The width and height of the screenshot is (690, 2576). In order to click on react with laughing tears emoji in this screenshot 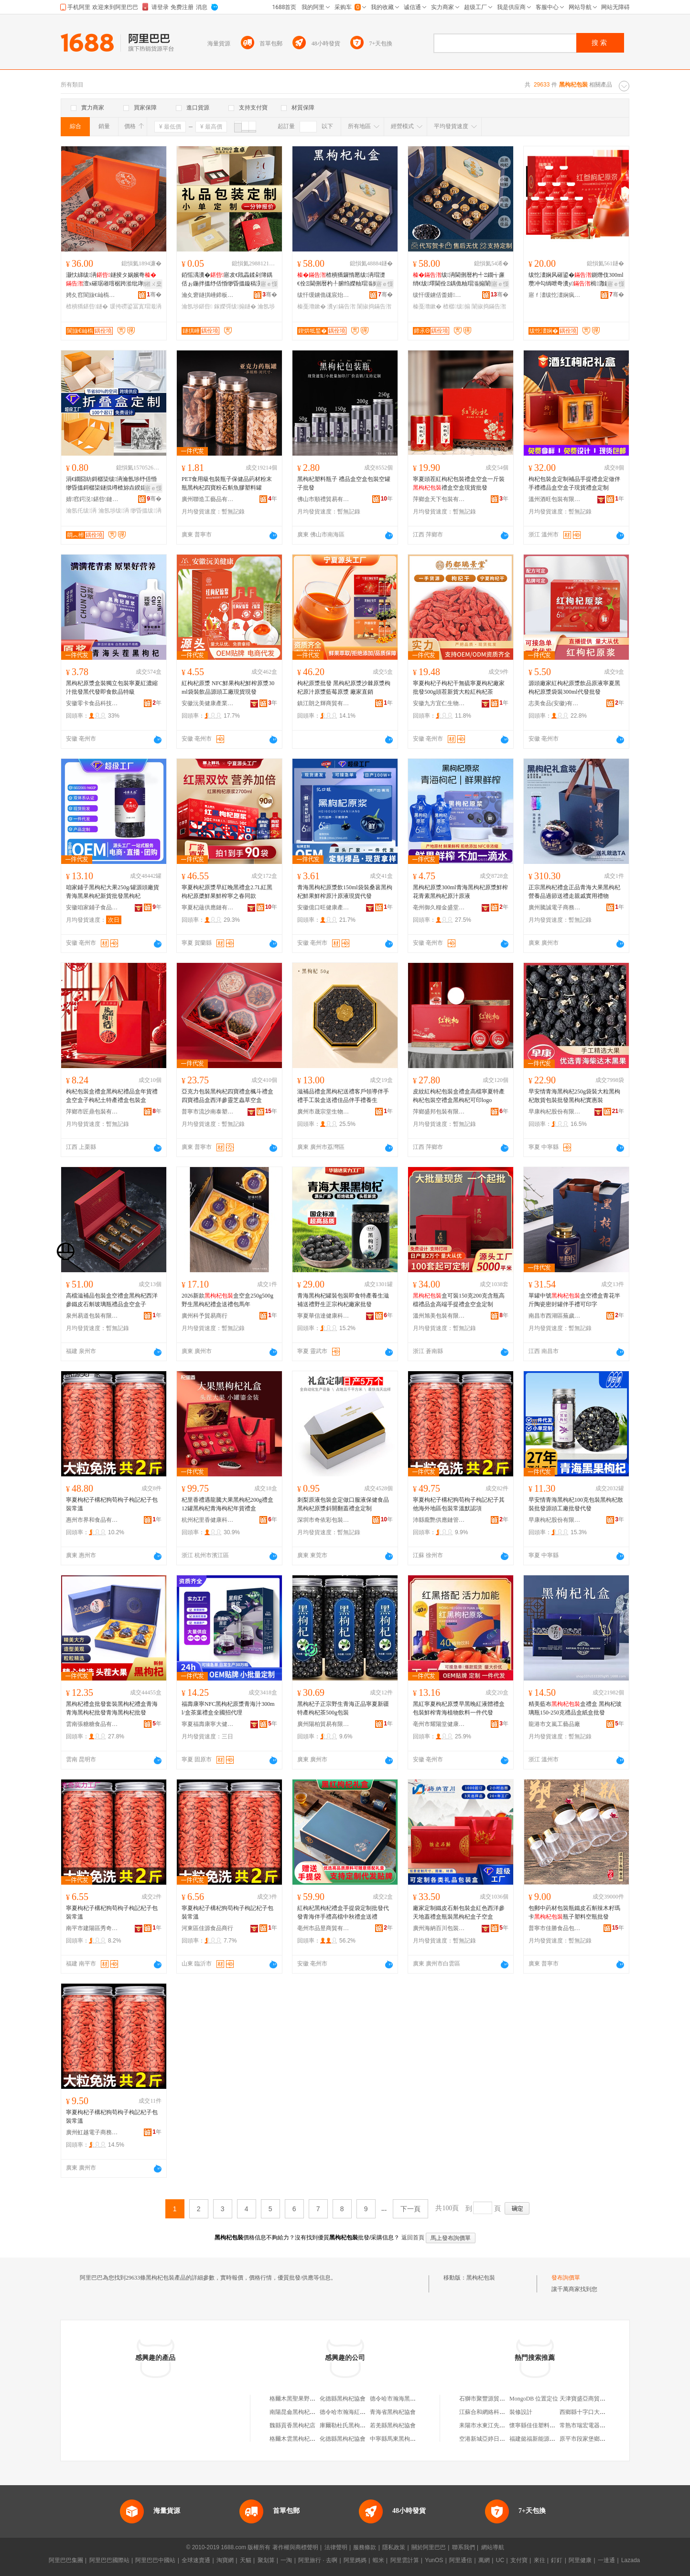, I will do `click(311, 1650)`.